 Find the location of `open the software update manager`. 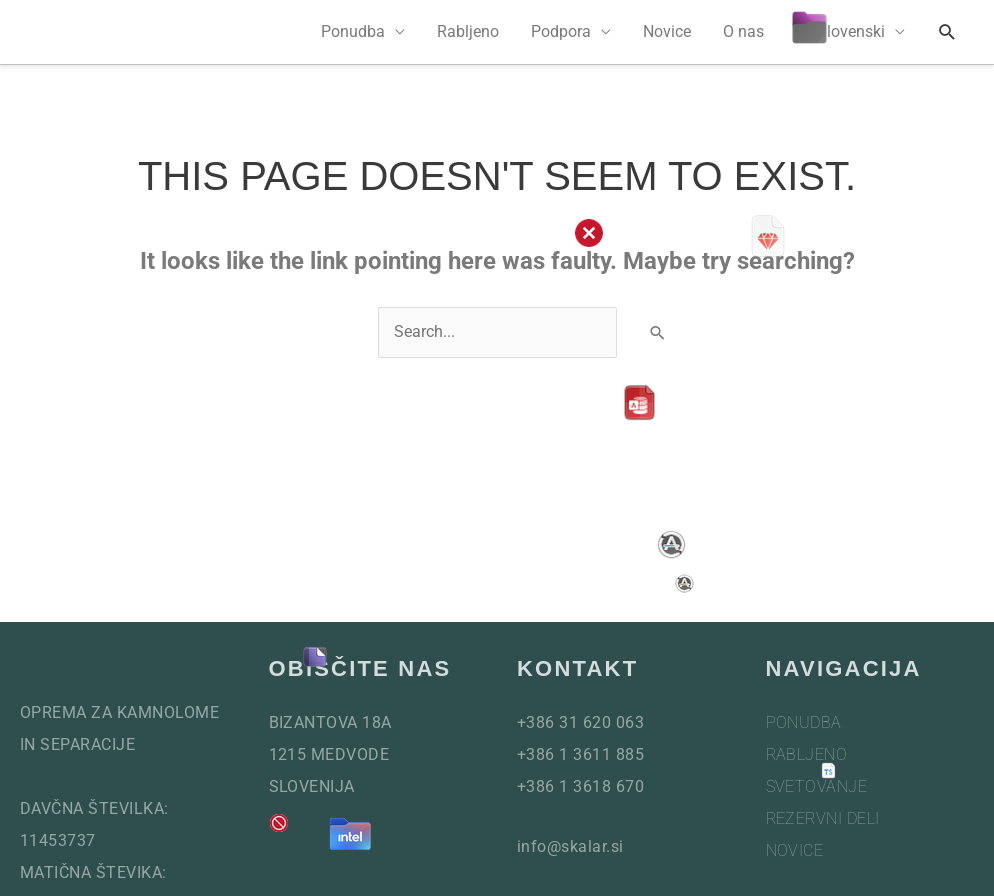

open the software update manager is located at coordinates (671, 544).